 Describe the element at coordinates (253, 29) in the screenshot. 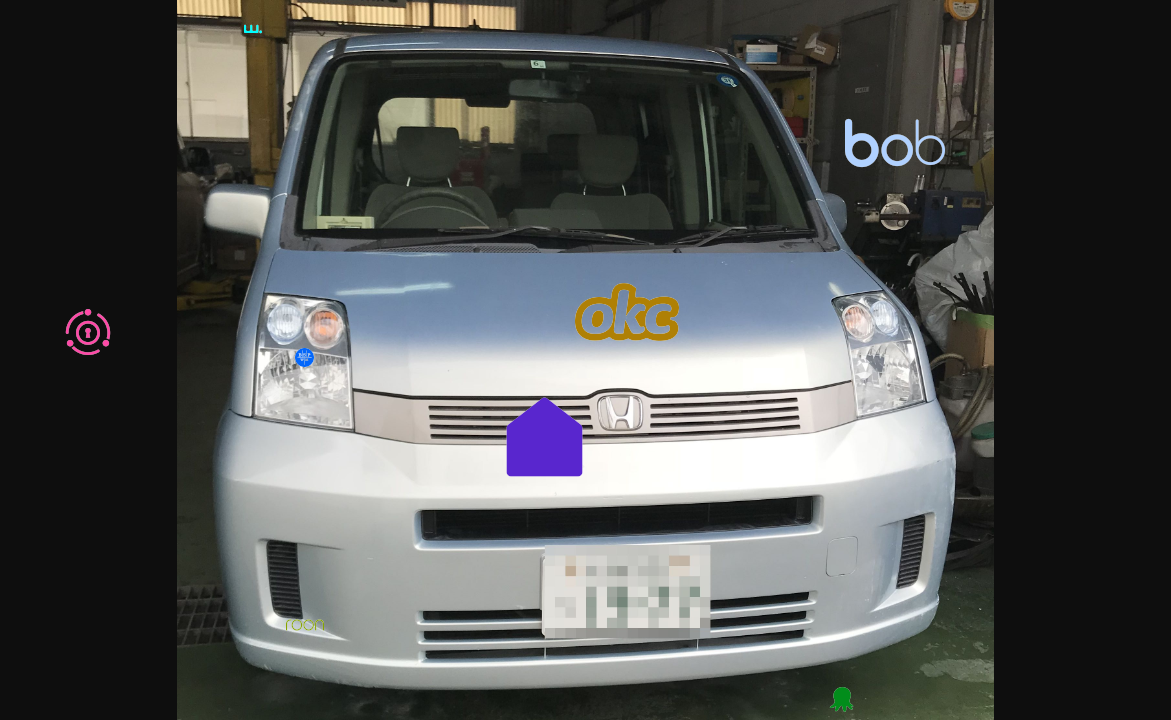

I see `wagmi cryptocurrency/web3 library logo` at that location.